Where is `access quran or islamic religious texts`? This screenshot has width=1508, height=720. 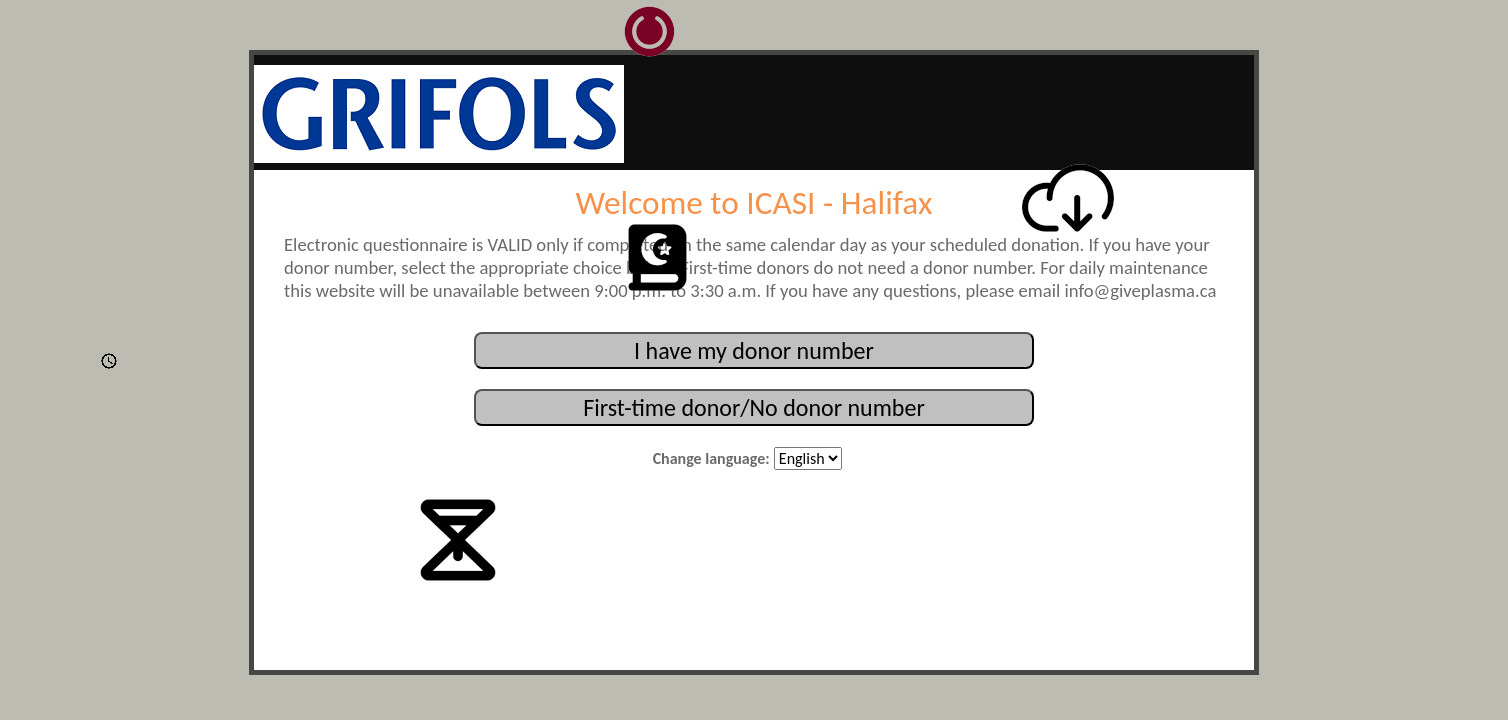 access quran or islamic religious texts is located at coordinates (657, 257).